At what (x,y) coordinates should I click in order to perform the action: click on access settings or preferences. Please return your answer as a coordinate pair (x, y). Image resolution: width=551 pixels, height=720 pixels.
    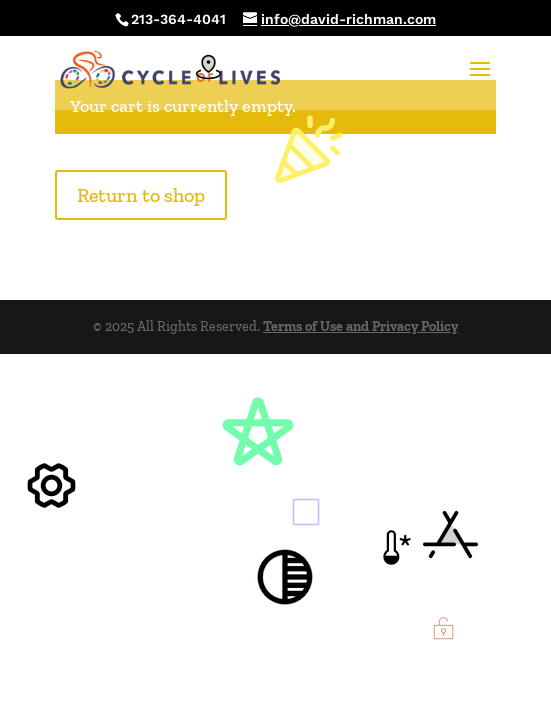
    Looking at the image, I should click on (51, 485).